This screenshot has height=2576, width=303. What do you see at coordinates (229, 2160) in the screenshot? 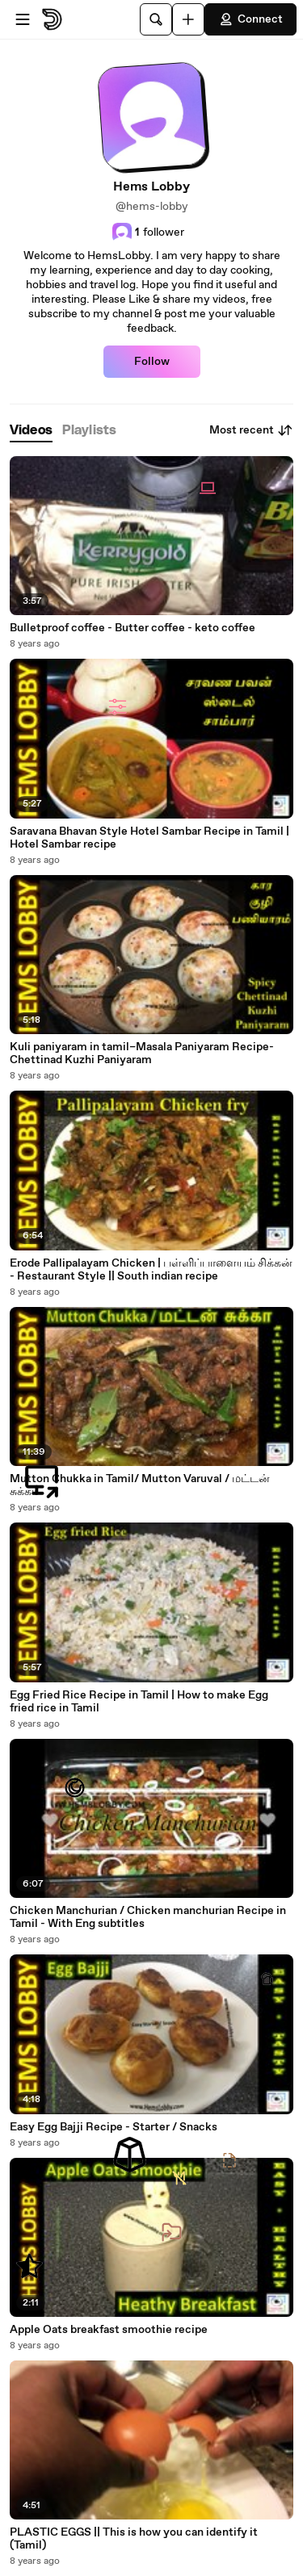
I see `indicates a draft or incomplete file` at bounding box center [229, 2160].